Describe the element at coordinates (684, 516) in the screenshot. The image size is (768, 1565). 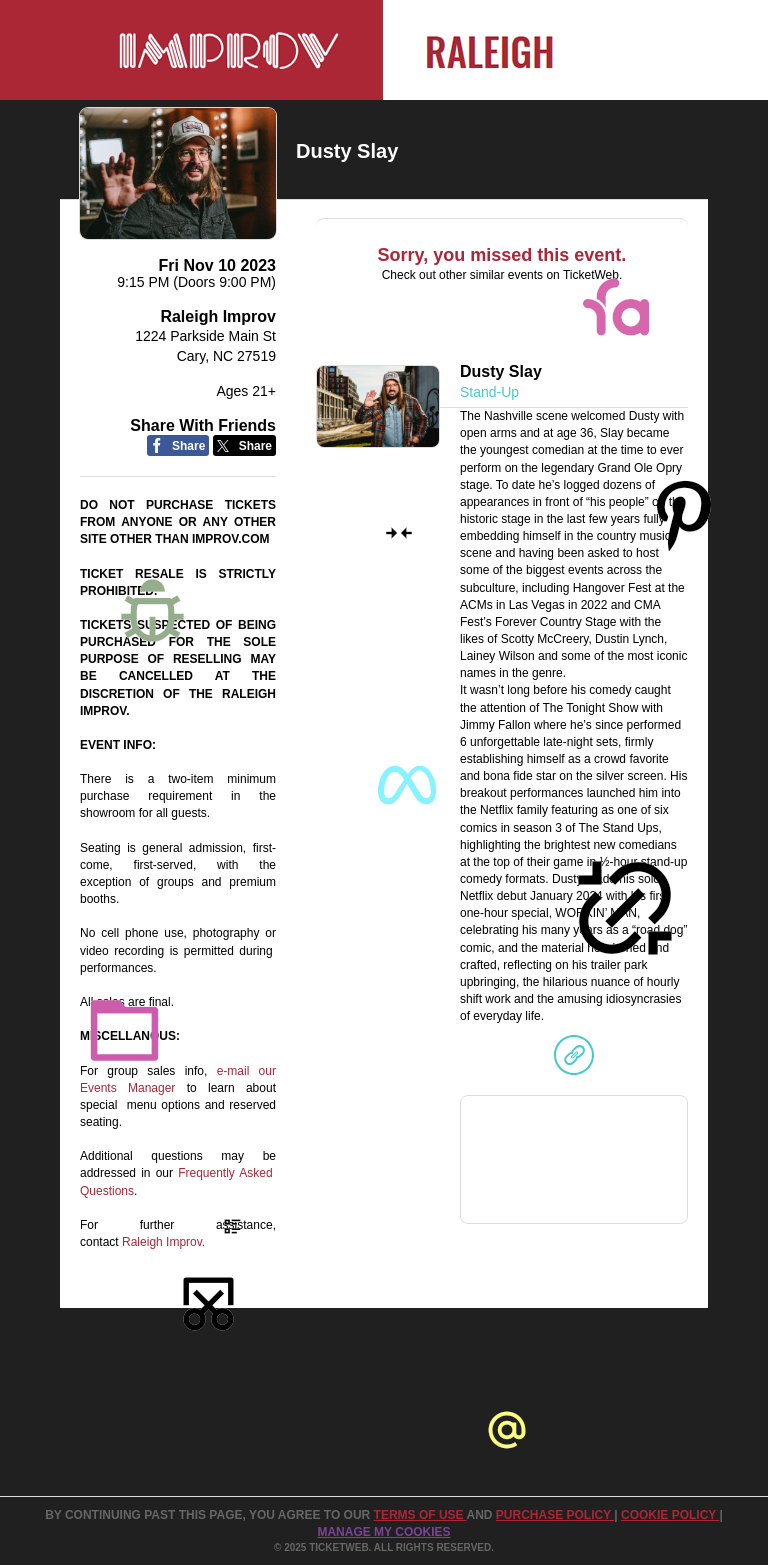
I see `open Pinterest app` at that location.